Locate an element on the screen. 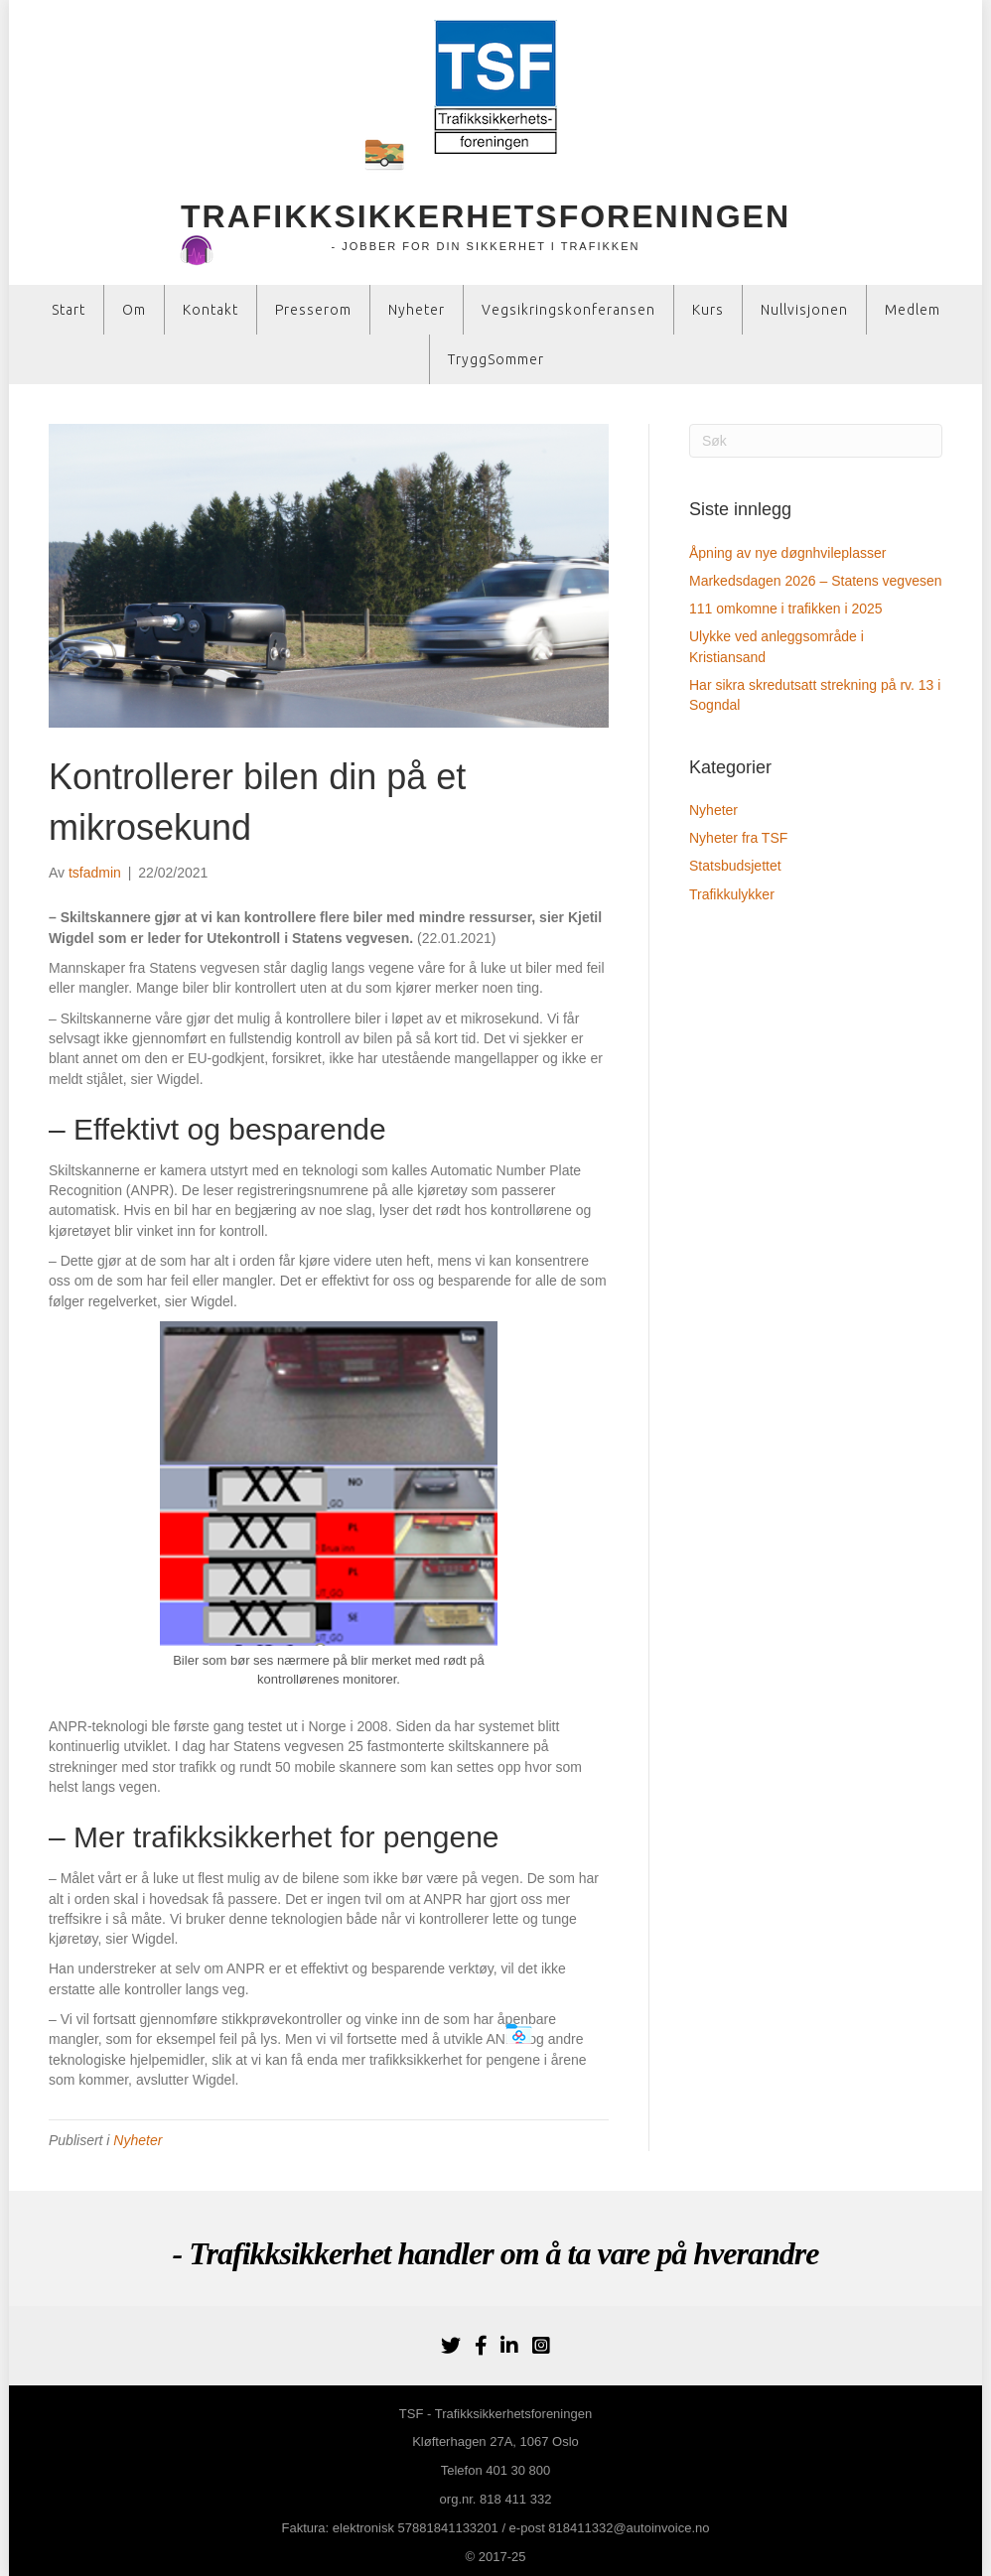 The image size is (991, 2576). folder containing pokémon safari ball themed content is located at coordinates (384, 156).